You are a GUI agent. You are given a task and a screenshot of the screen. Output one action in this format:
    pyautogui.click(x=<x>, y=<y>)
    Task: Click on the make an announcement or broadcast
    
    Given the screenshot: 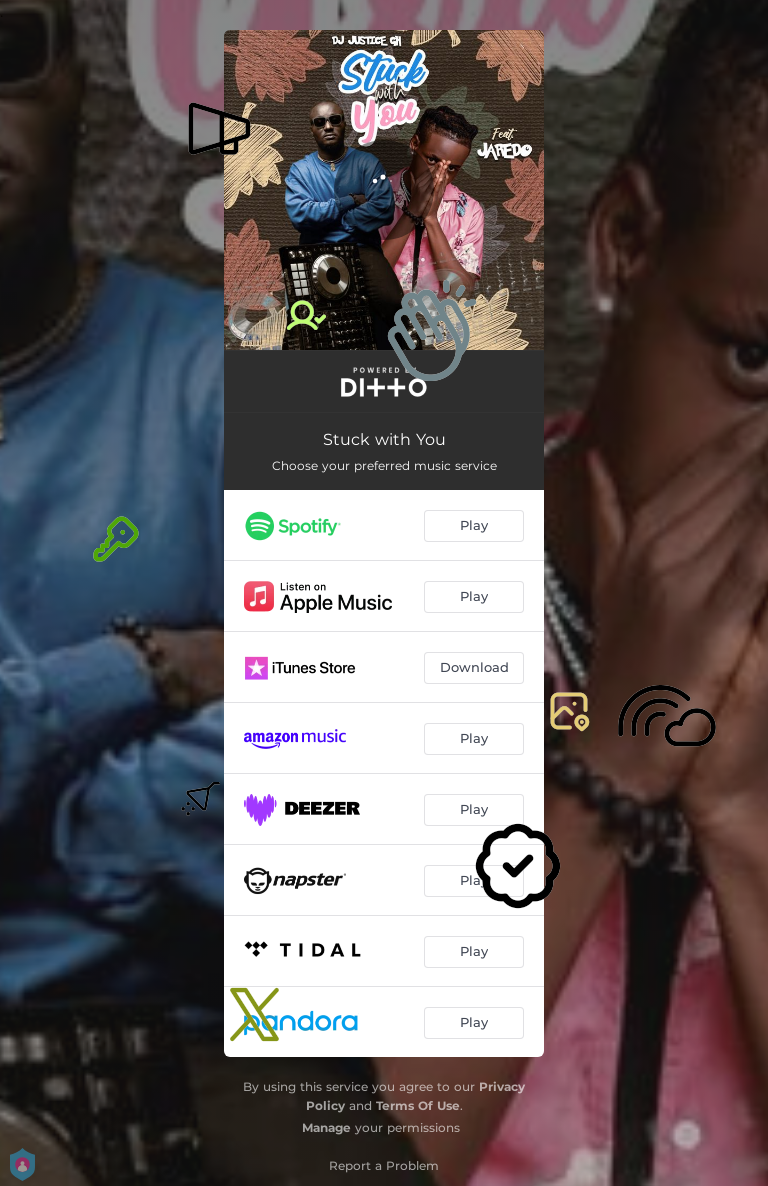 What is the action you would take?
    pyautogui.click(x=217, y=131)
    